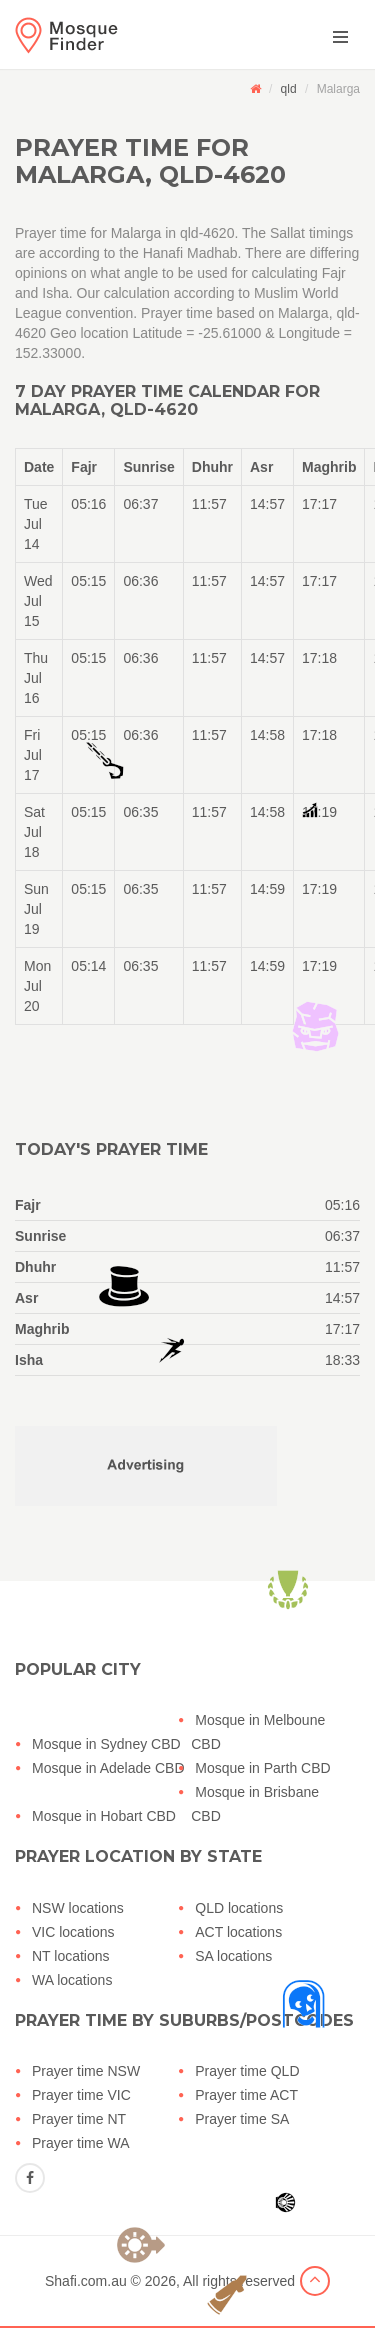  Describe the element at coordinates (124, 1287) in the screenshot. I see `select a magician or performer character class` at that location.